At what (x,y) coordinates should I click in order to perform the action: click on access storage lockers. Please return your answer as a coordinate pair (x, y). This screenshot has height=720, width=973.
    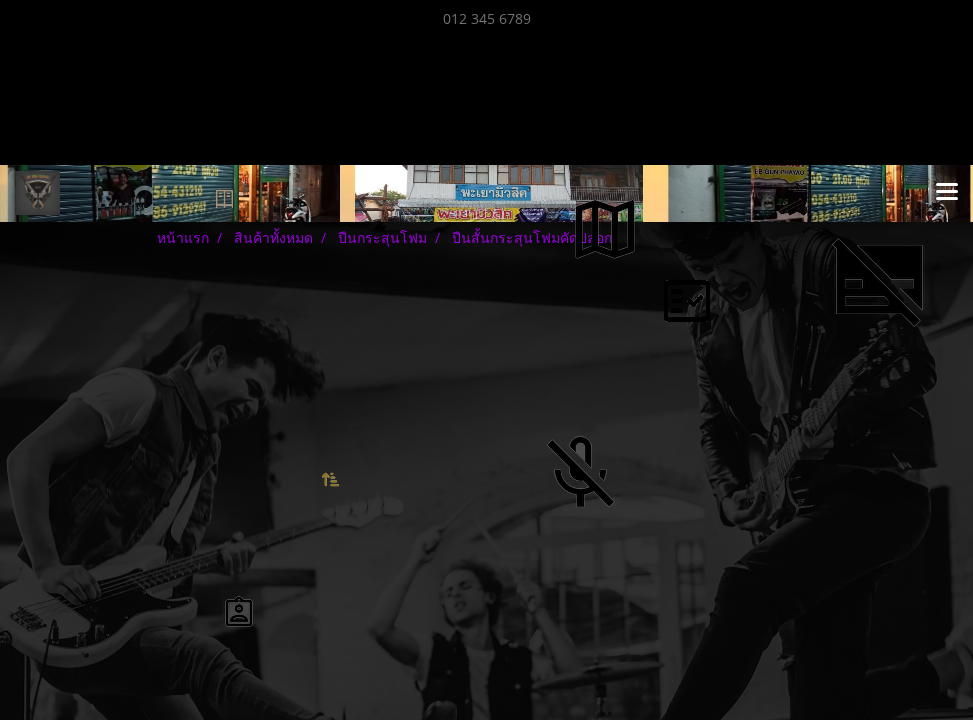
    Looking at the image, I should click on (224, 198).